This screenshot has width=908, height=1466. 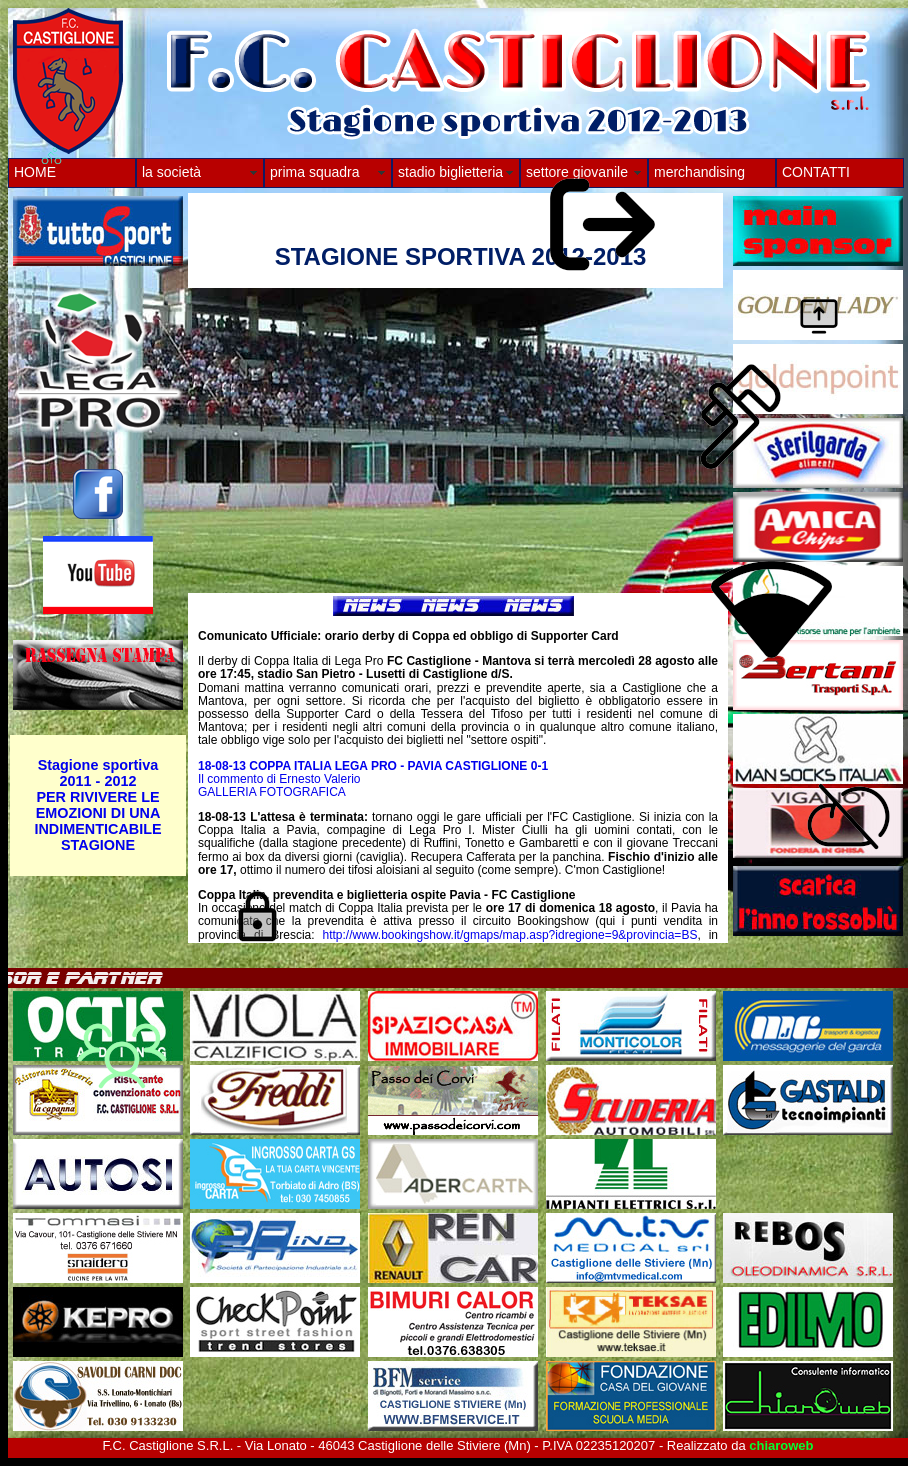 What do you see at coordinates (735, 416) in the screenshot?
I see `access tools or settings` at bounding box center [735, 416].